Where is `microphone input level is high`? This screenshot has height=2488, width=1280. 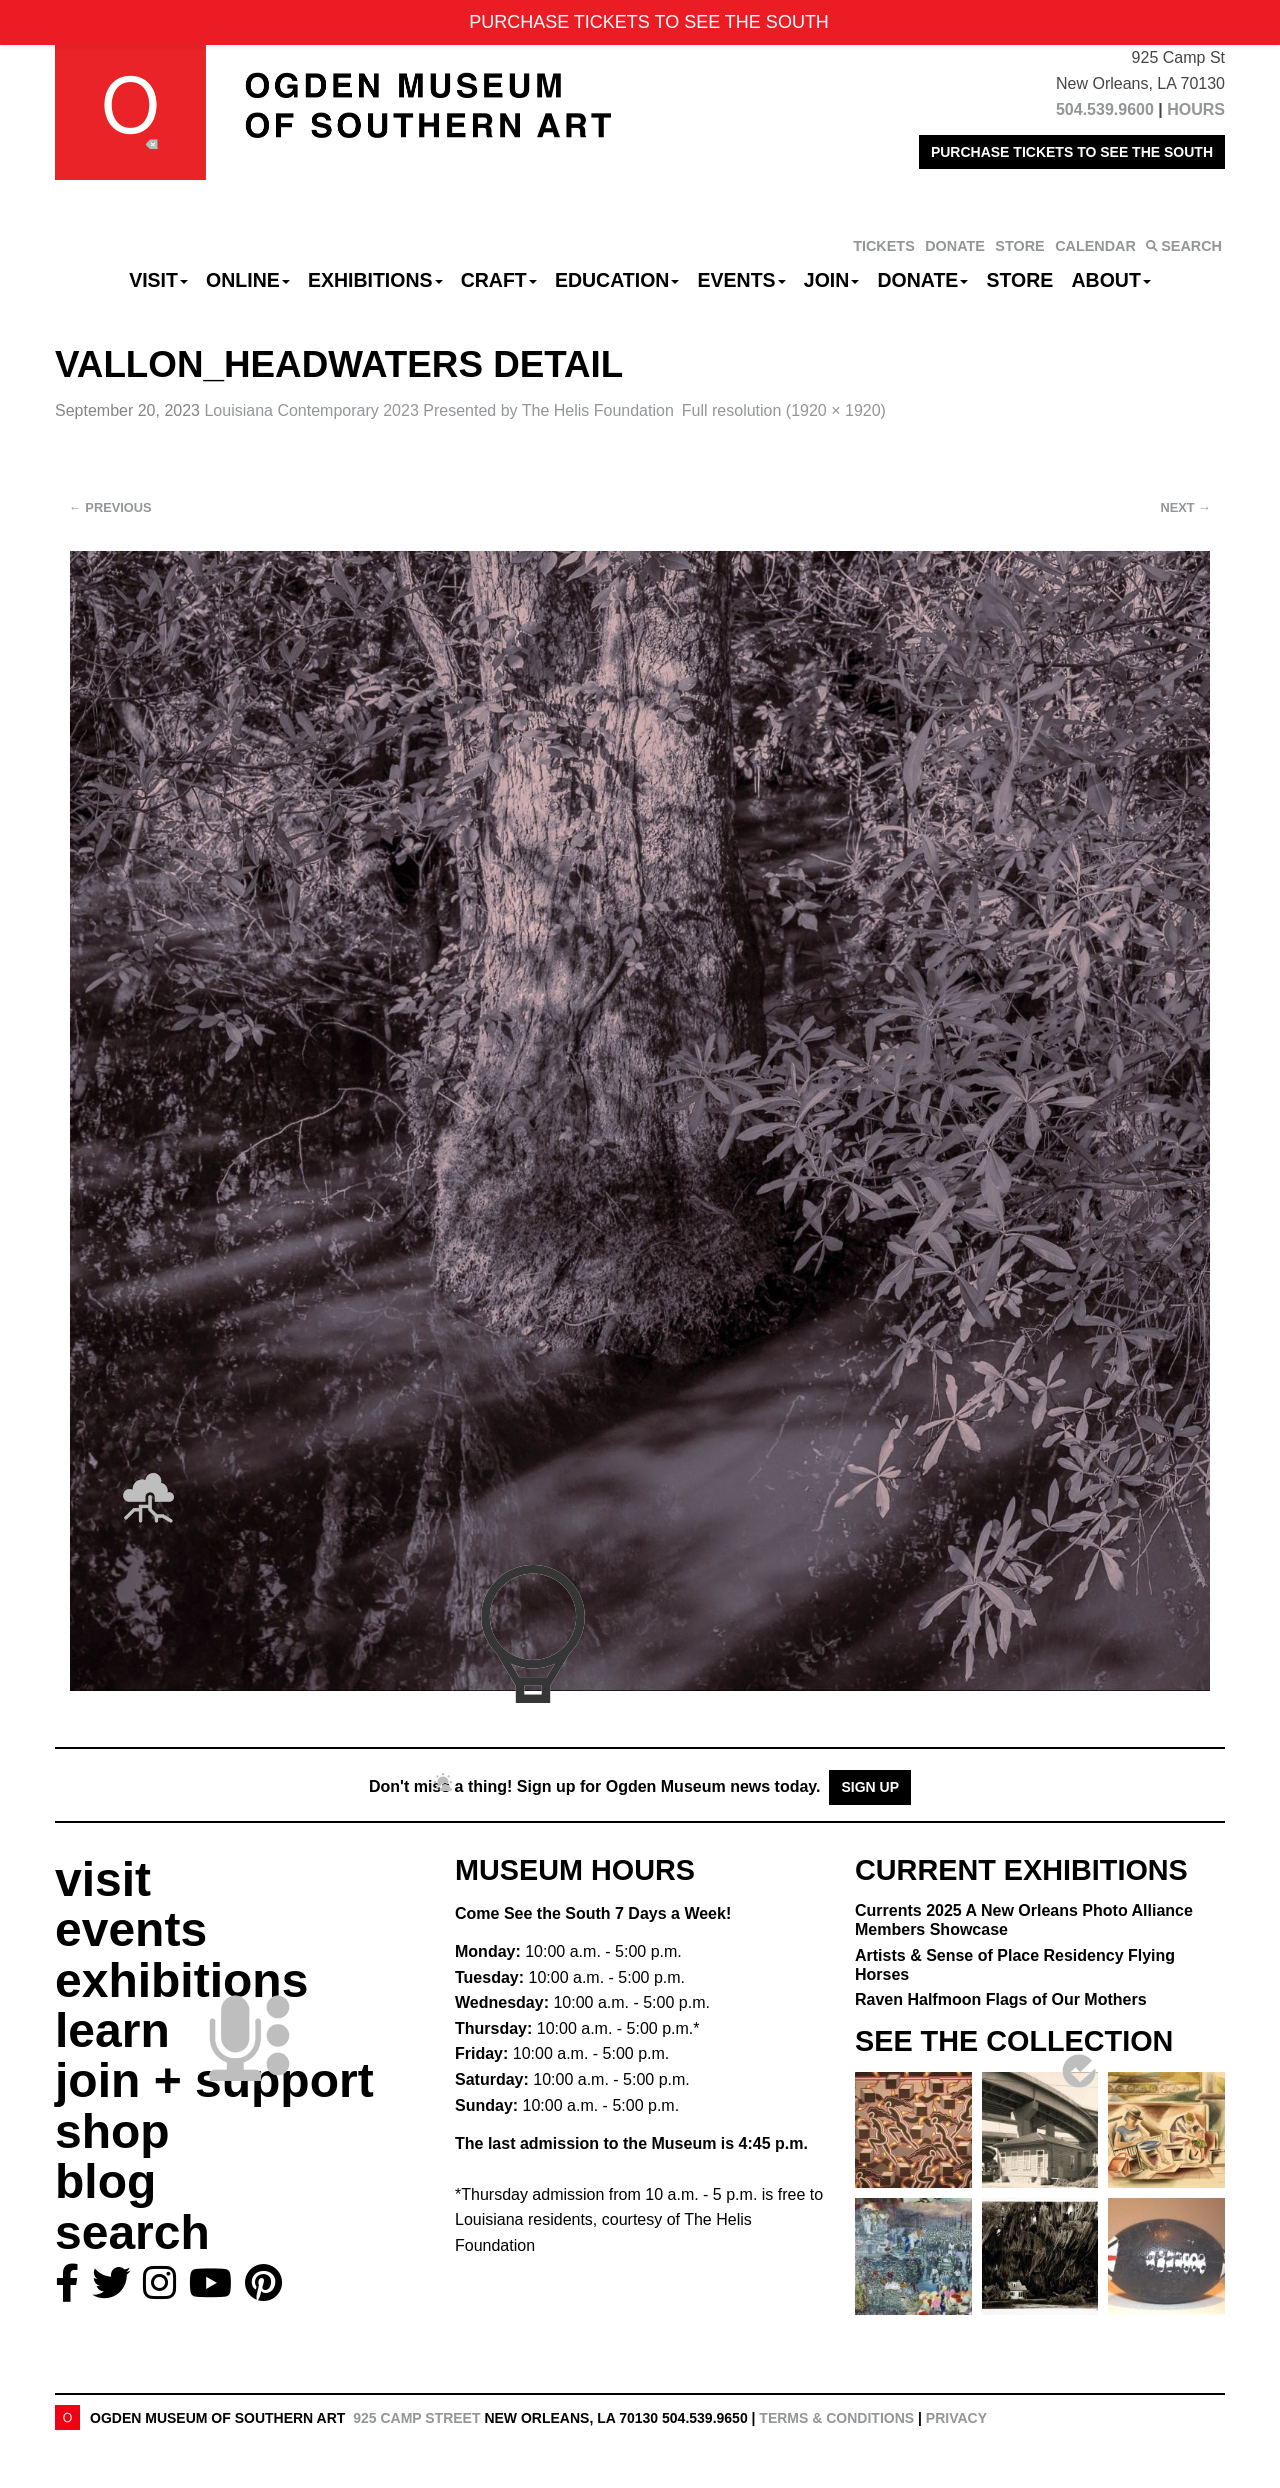 microphone input level is high is located at coordinates (249, 2035).